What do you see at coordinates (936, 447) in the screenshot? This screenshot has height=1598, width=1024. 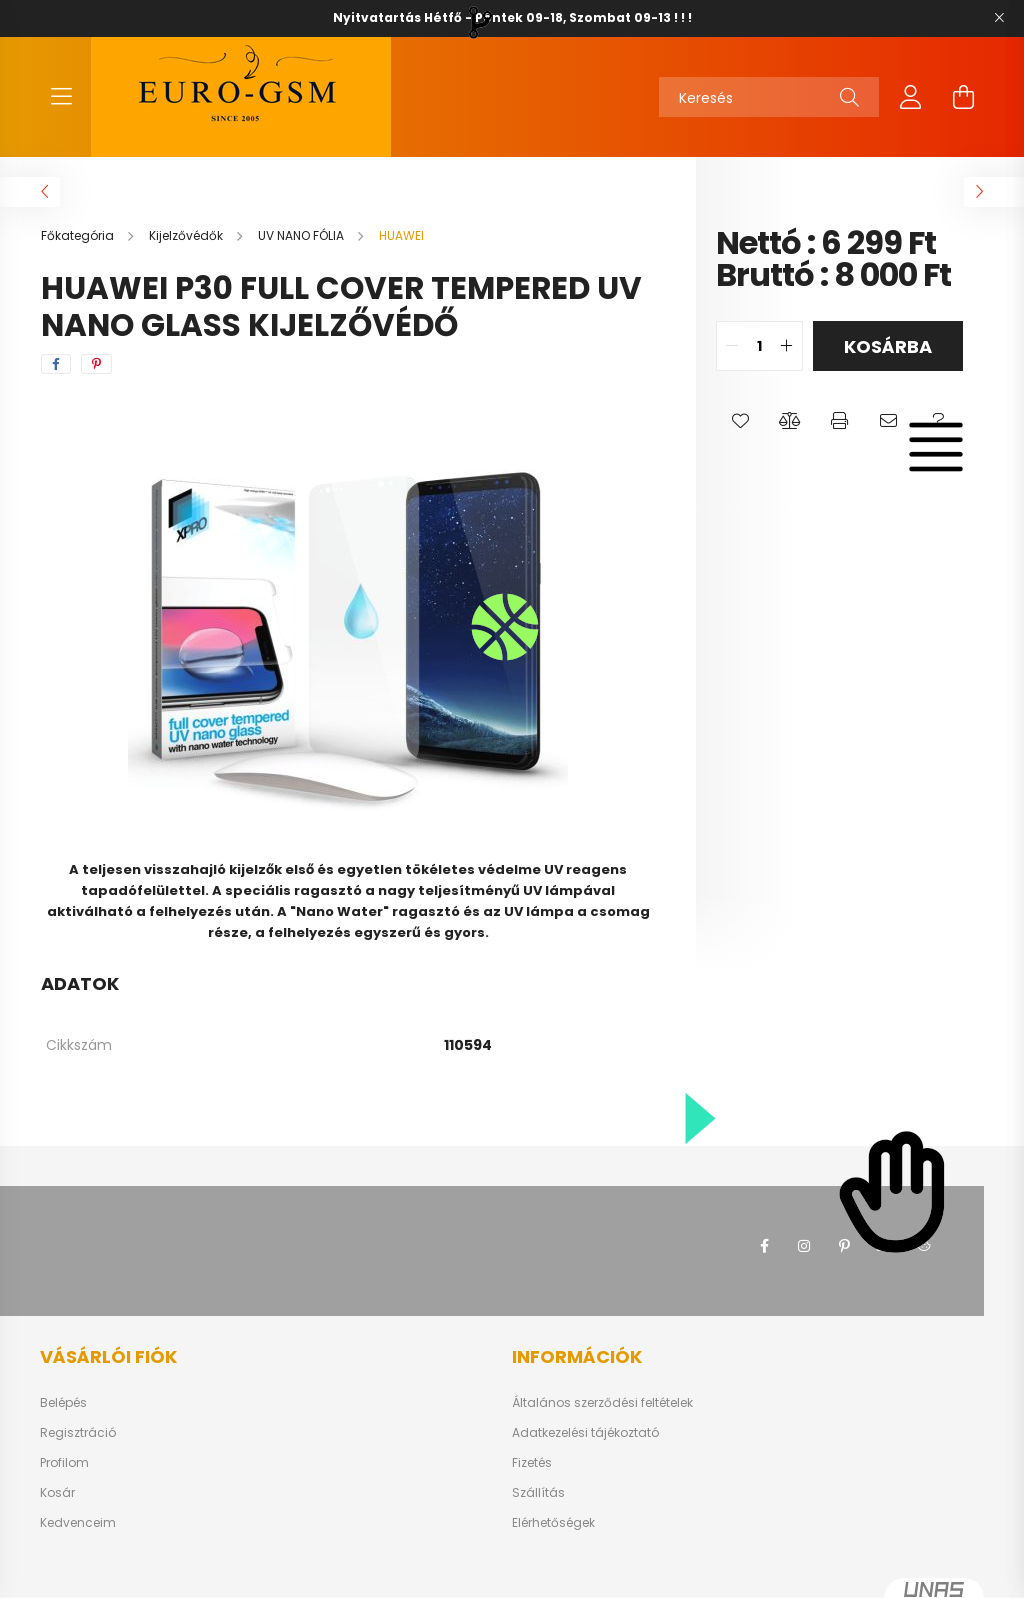 I see `open navigation menu` at bounding box center [936, 447].